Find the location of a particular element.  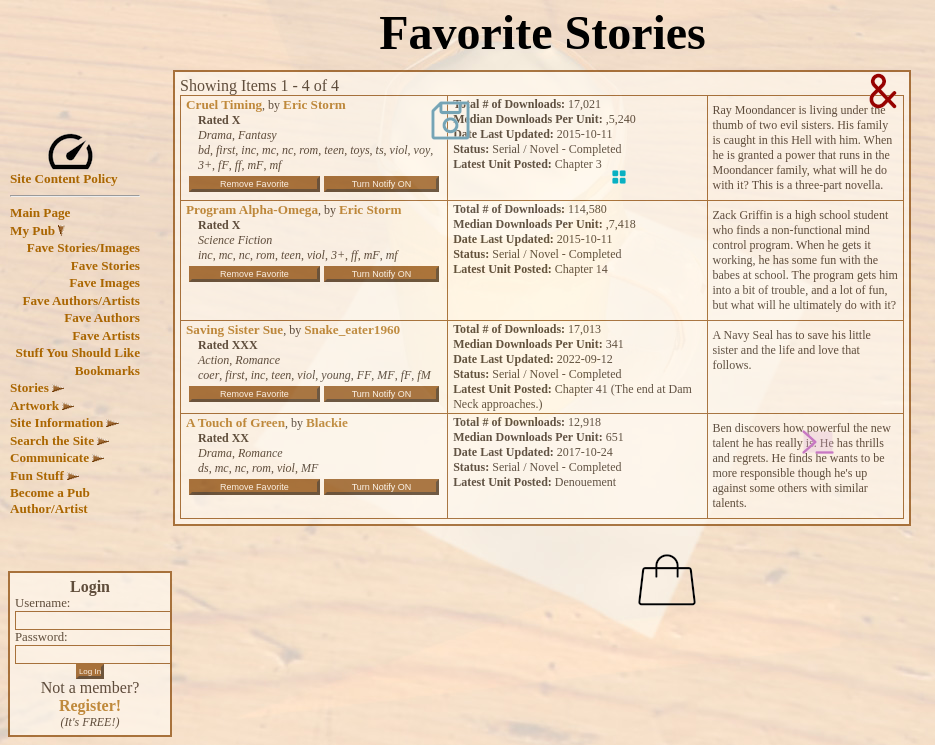

switch to grid view is located at coordinates (619, 177).